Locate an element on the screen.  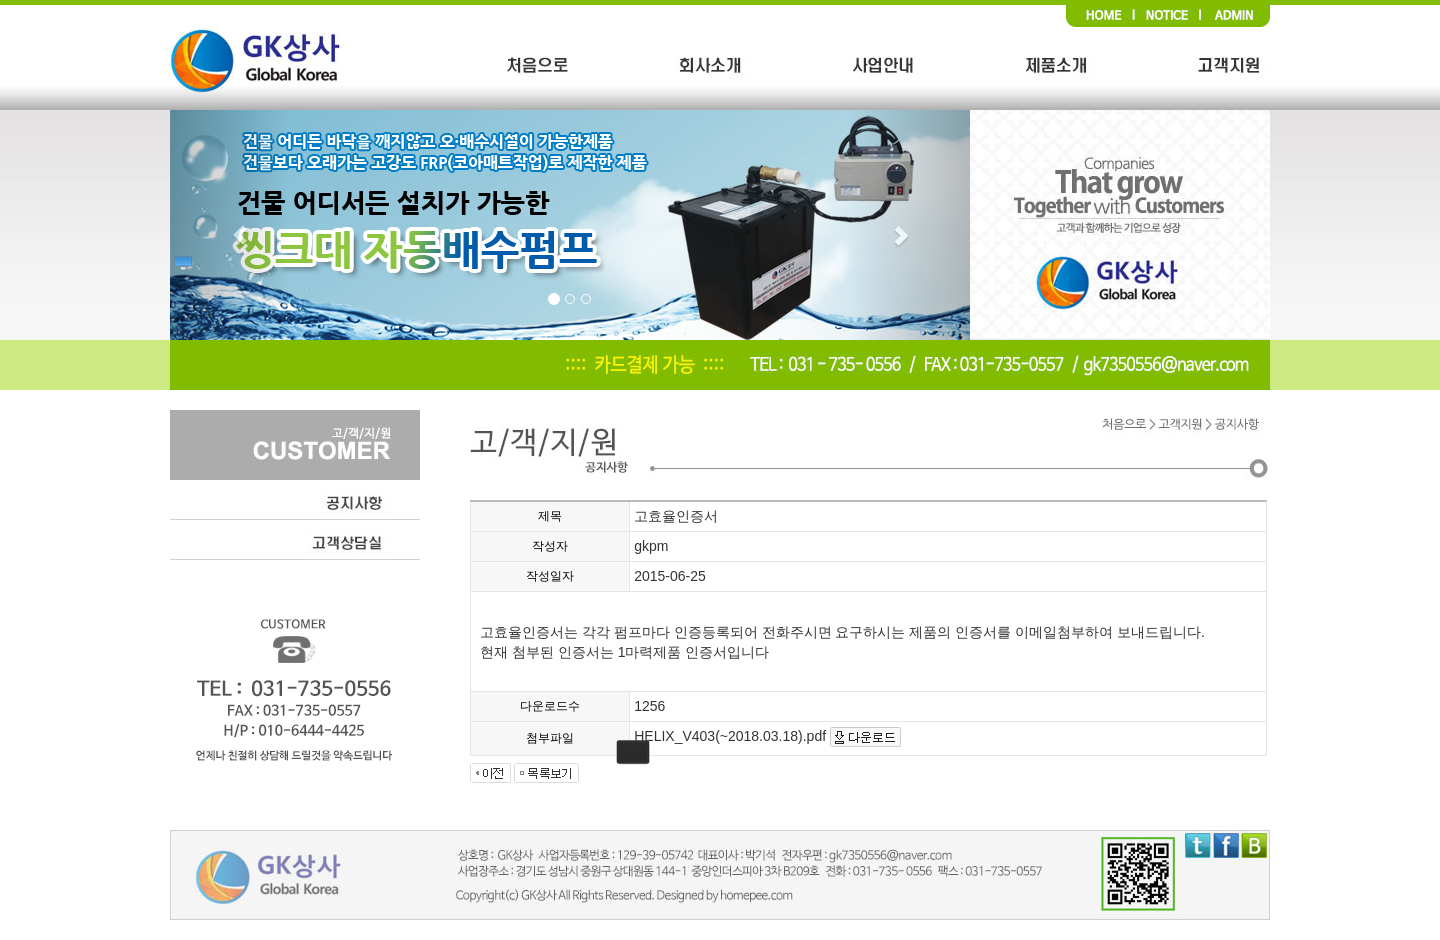
magic trackpad connected via bluetooth is located at coordinates (633, 752).